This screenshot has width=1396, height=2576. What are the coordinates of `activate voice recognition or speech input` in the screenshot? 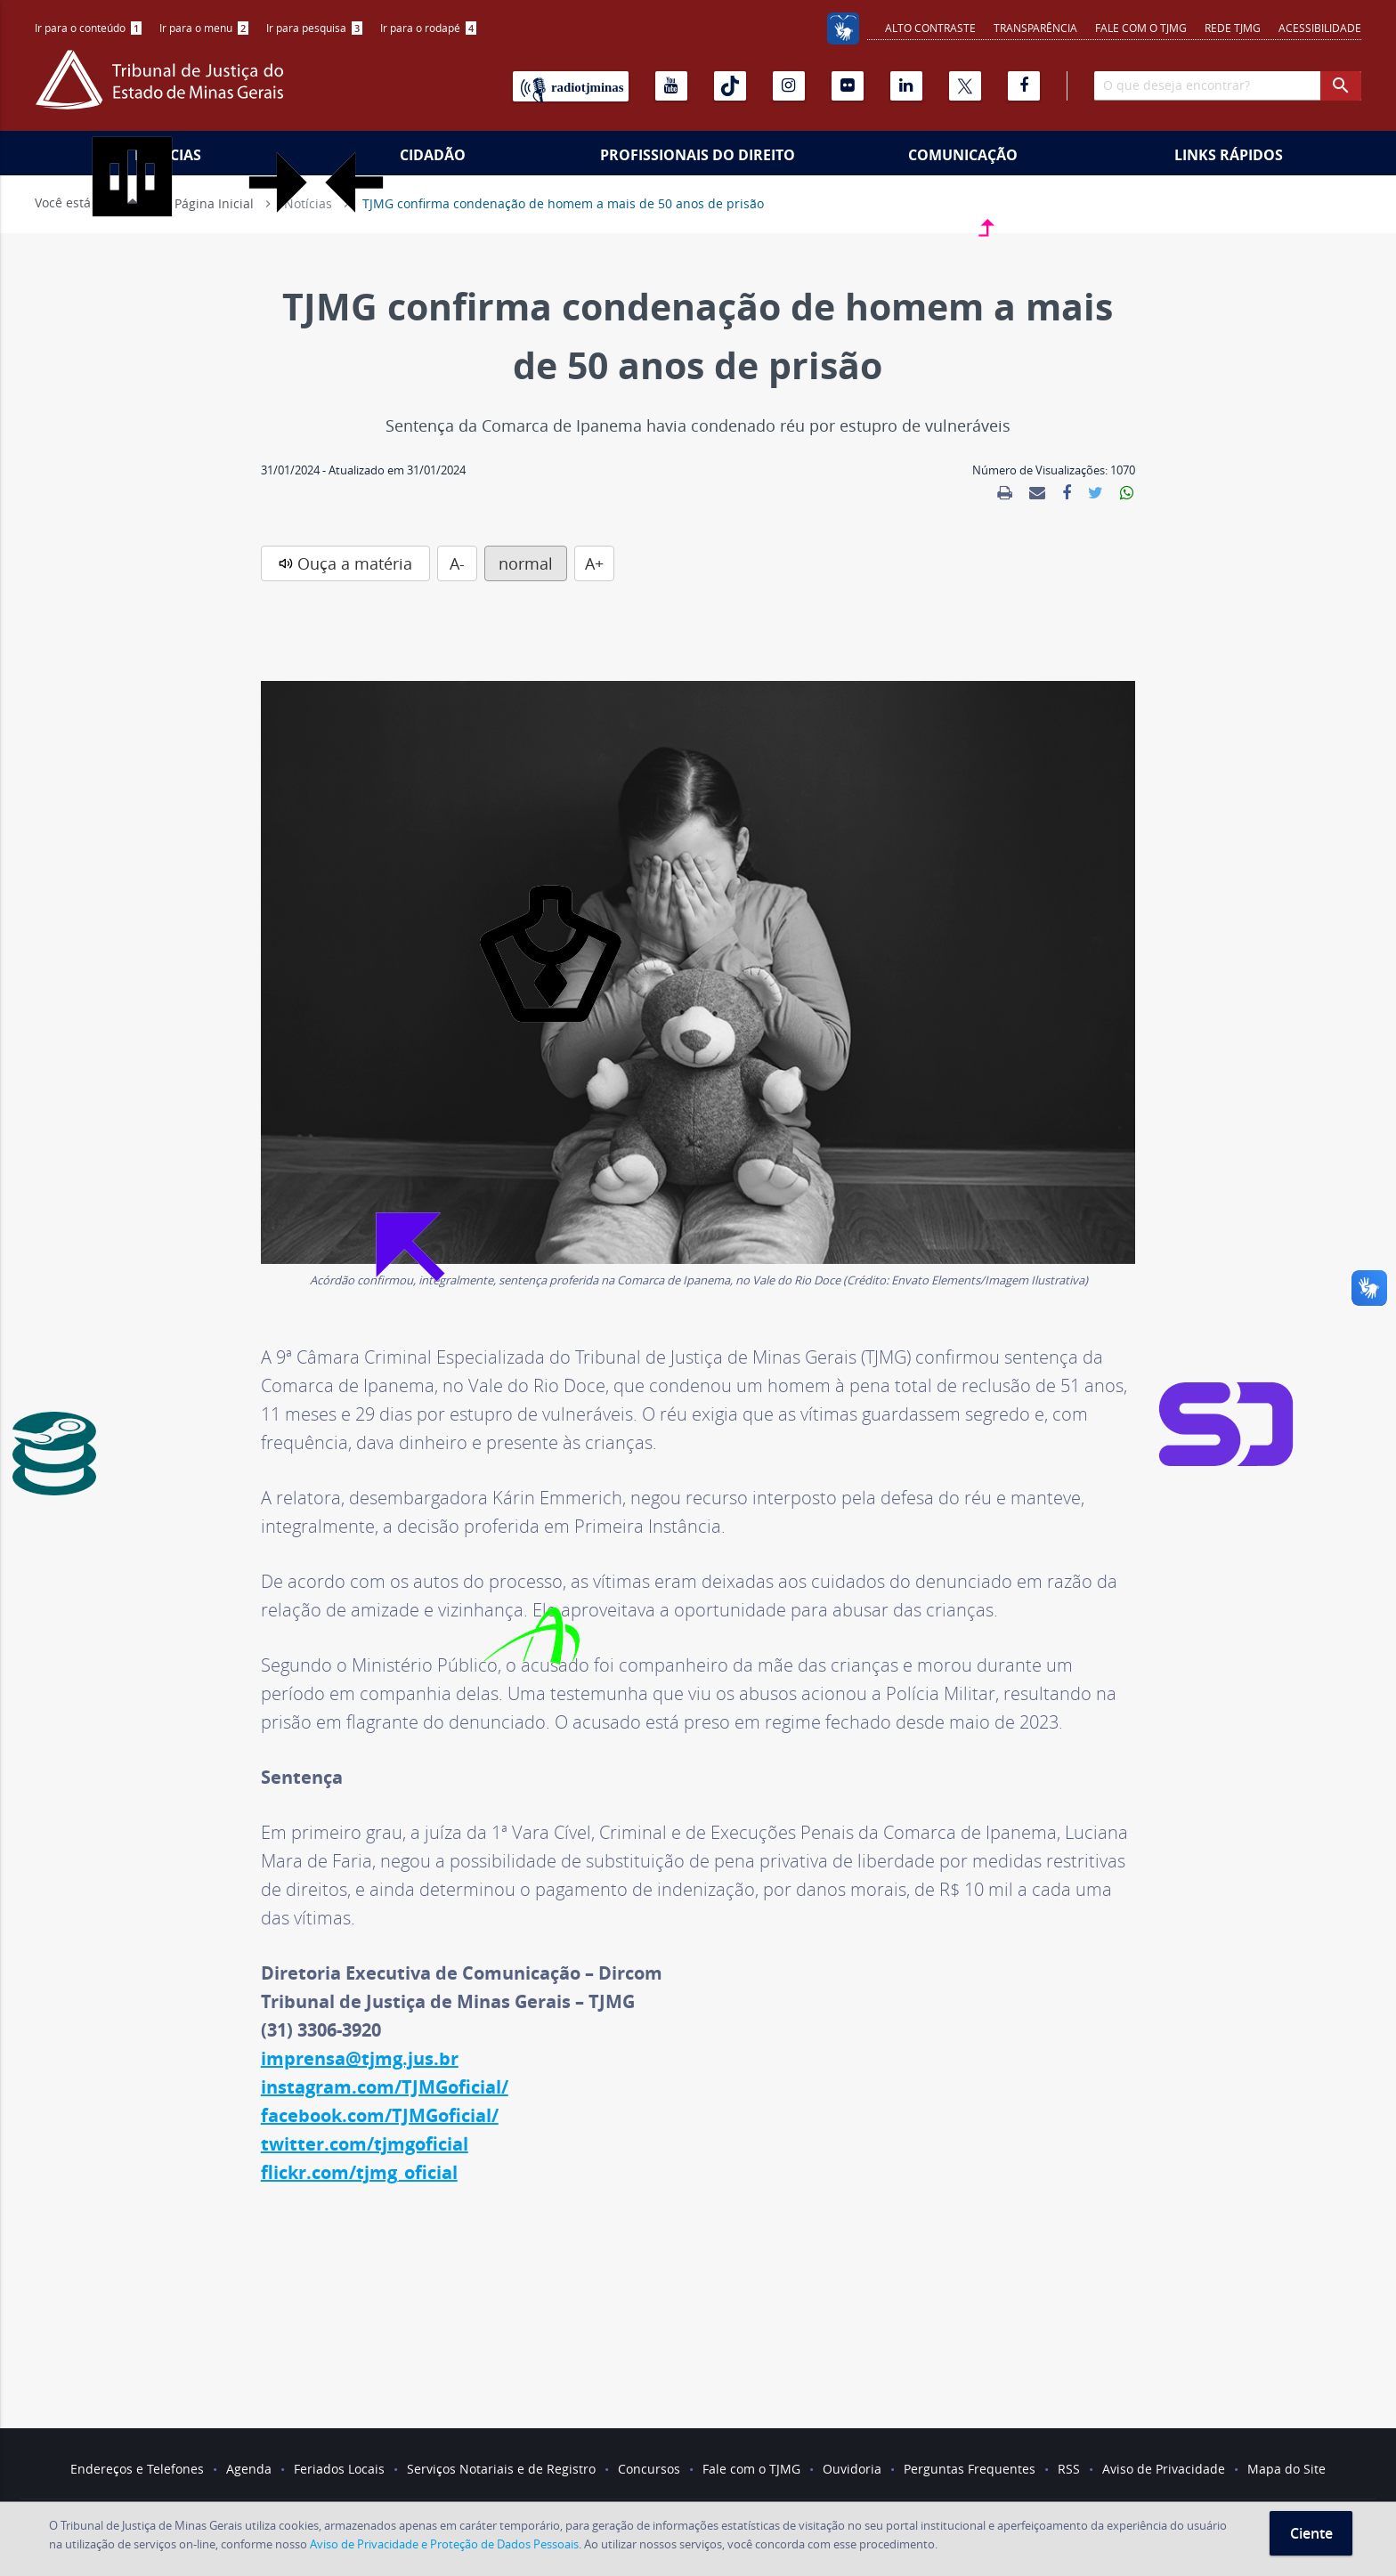 It's located at (132, 176).